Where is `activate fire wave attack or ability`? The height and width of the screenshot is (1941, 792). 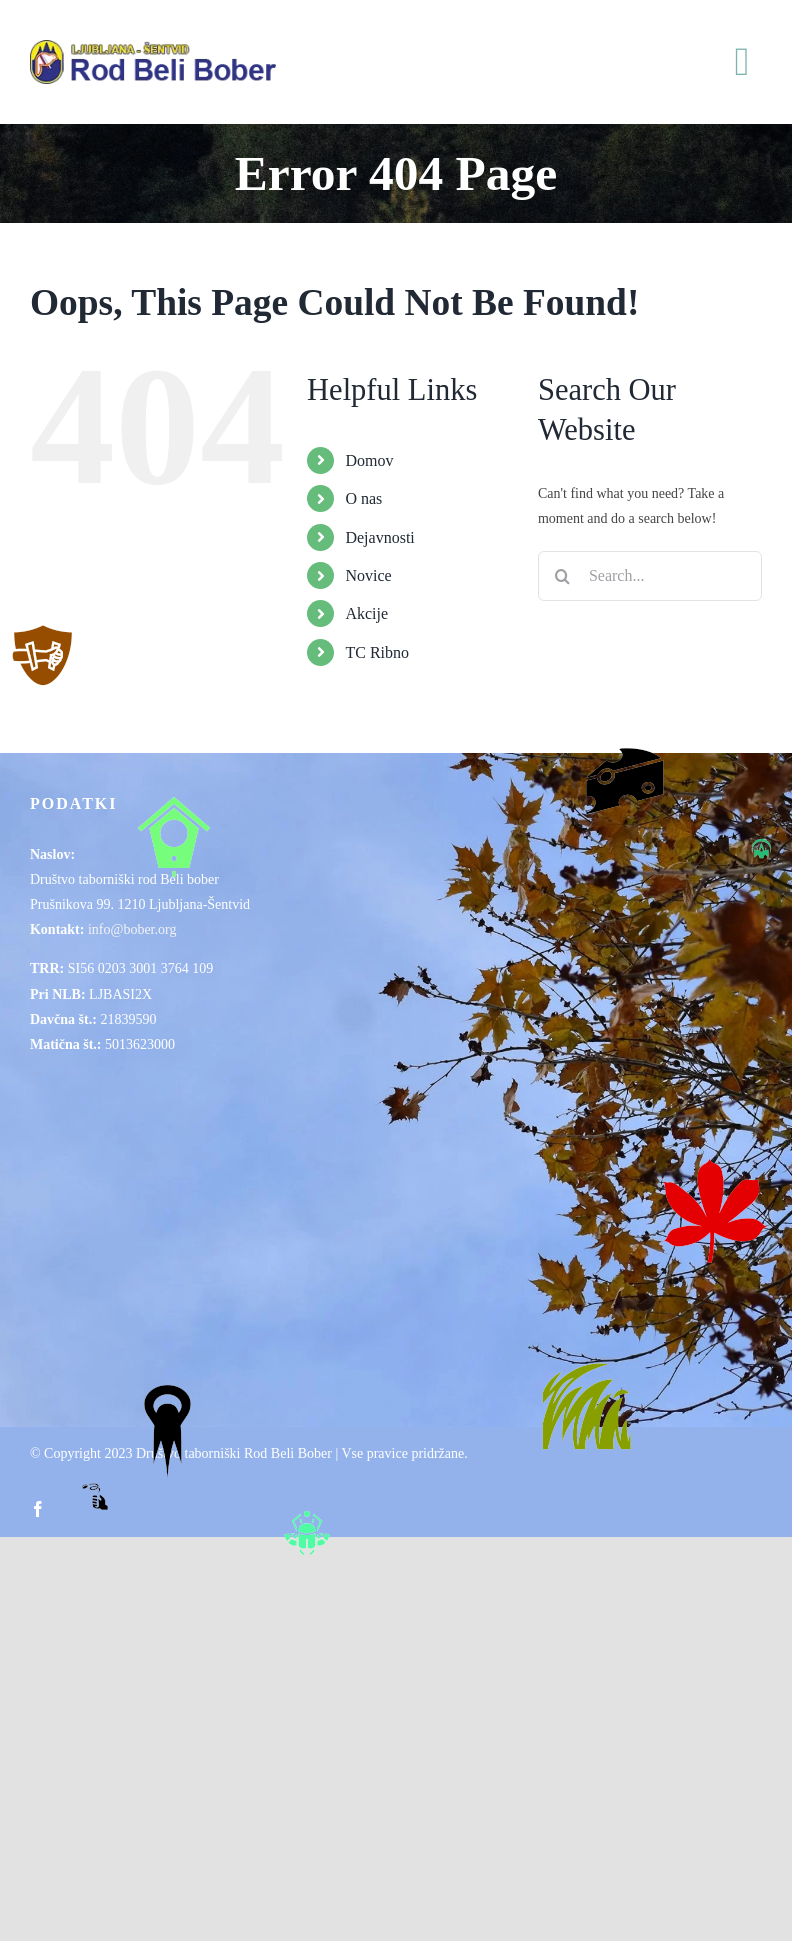
activate fire wave attack or ability is located at coordinates (586, 1405).